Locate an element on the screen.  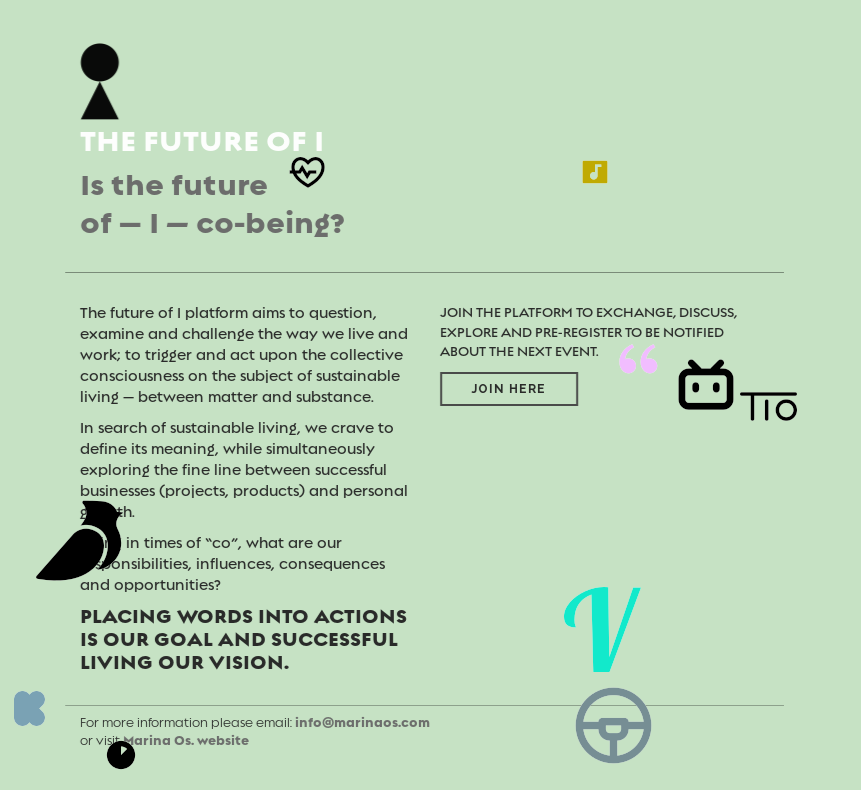
access driving or navigation mode is located at coordinates (613, 725).